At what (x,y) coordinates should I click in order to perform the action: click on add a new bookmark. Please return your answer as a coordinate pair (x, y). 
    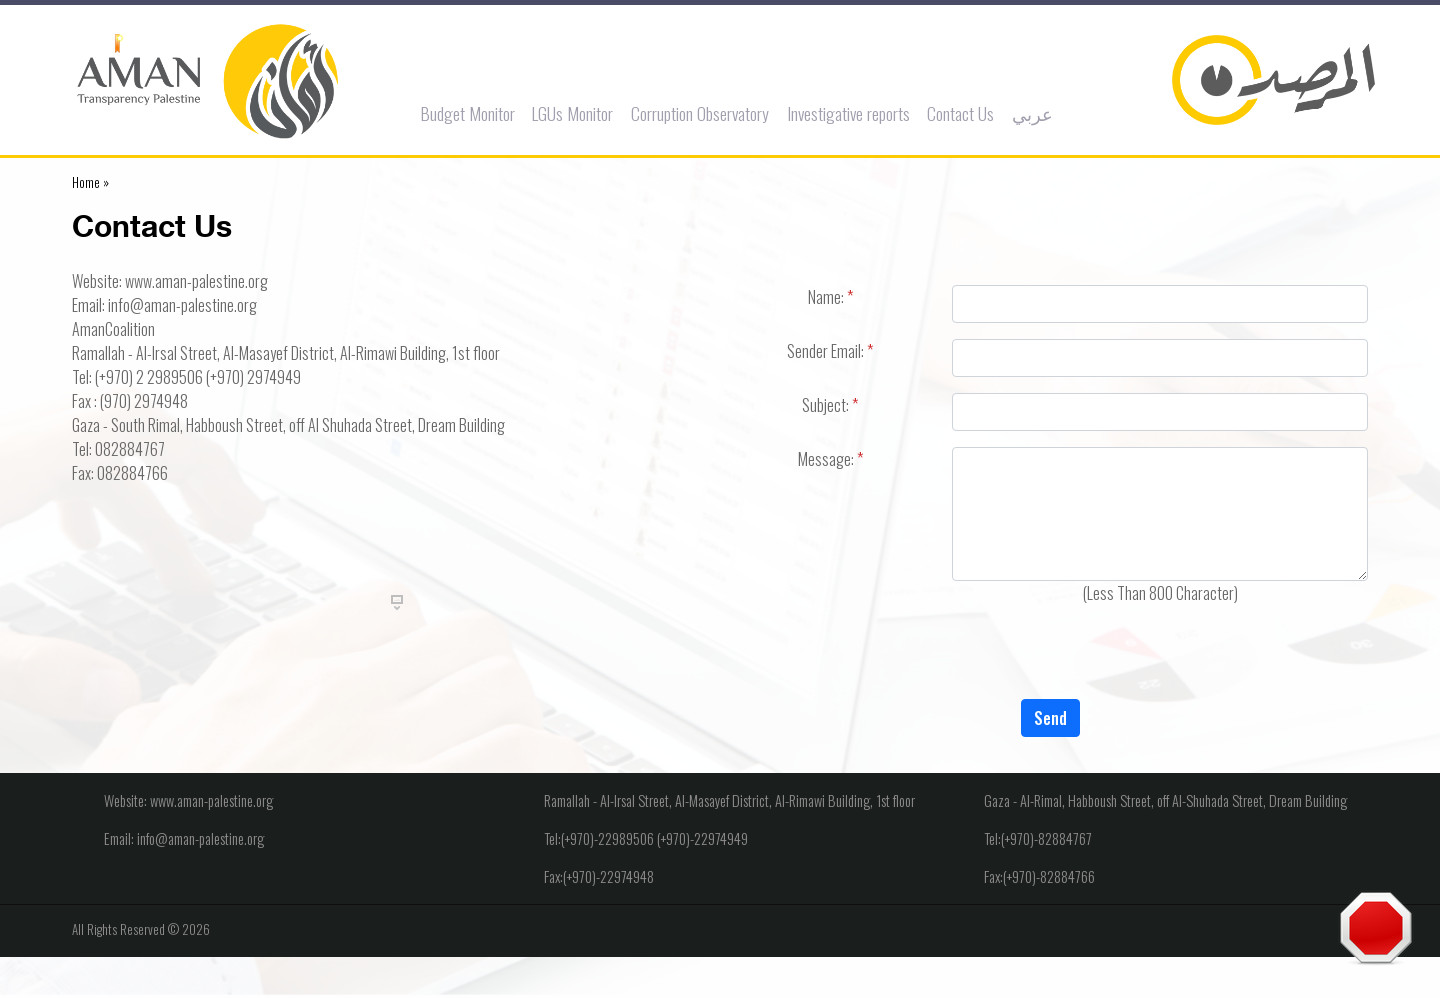
    Looking at the image, I should click on (118, 44).